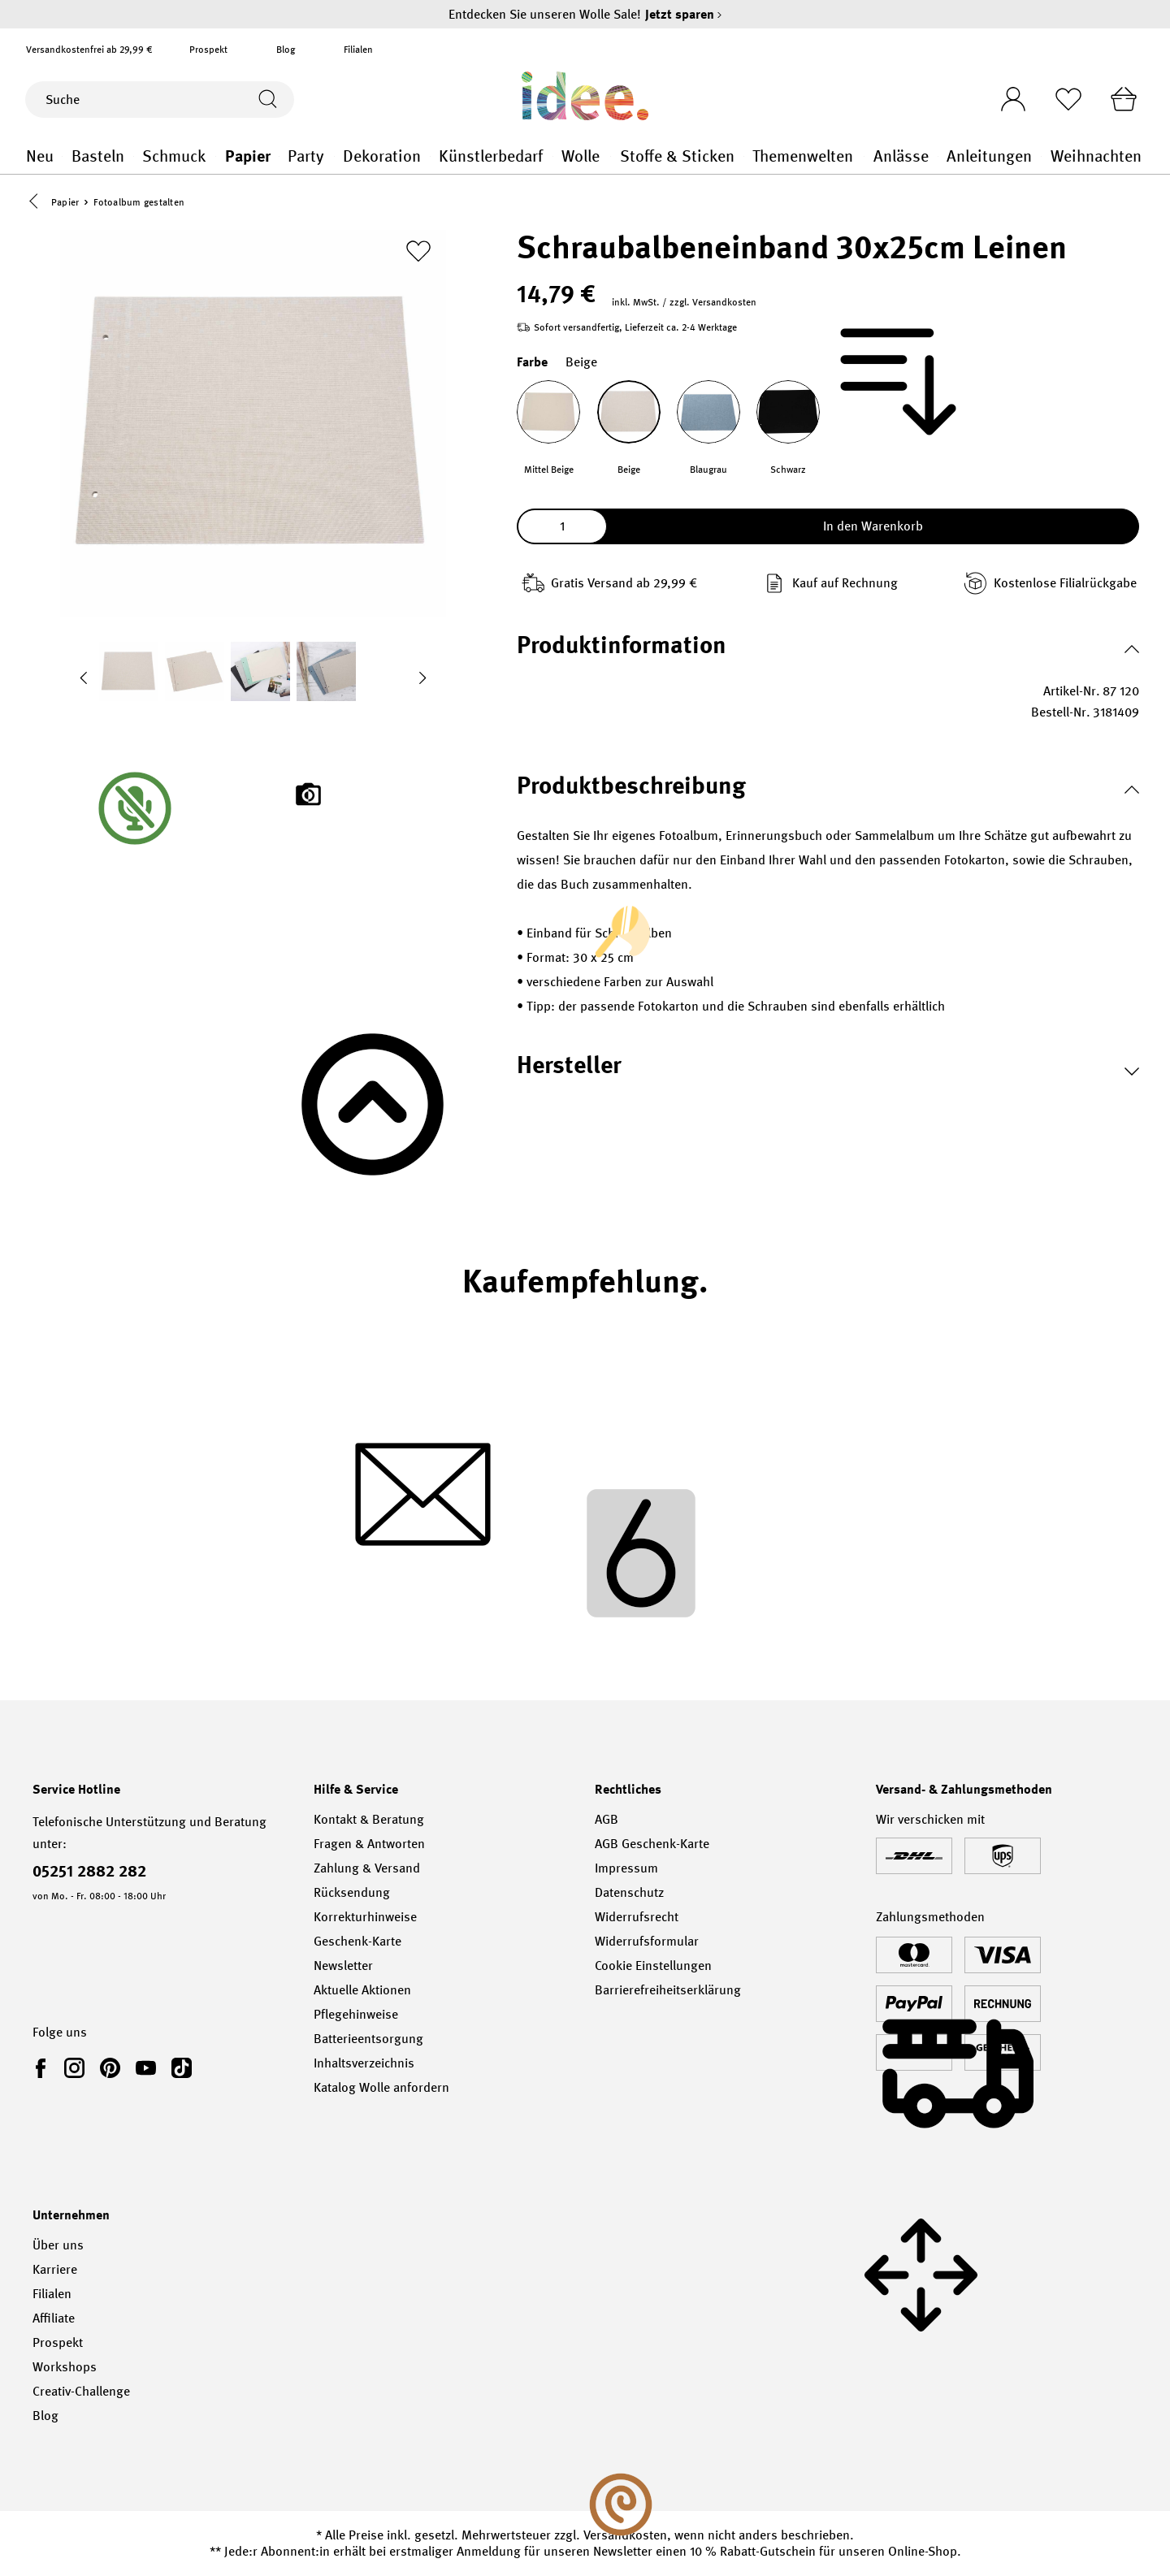 The width and height of the screenshot is (1170, 2576). Describe the element at coordinates (921, 2275) in the screenshot. I see `expand content in all directions` at that location.